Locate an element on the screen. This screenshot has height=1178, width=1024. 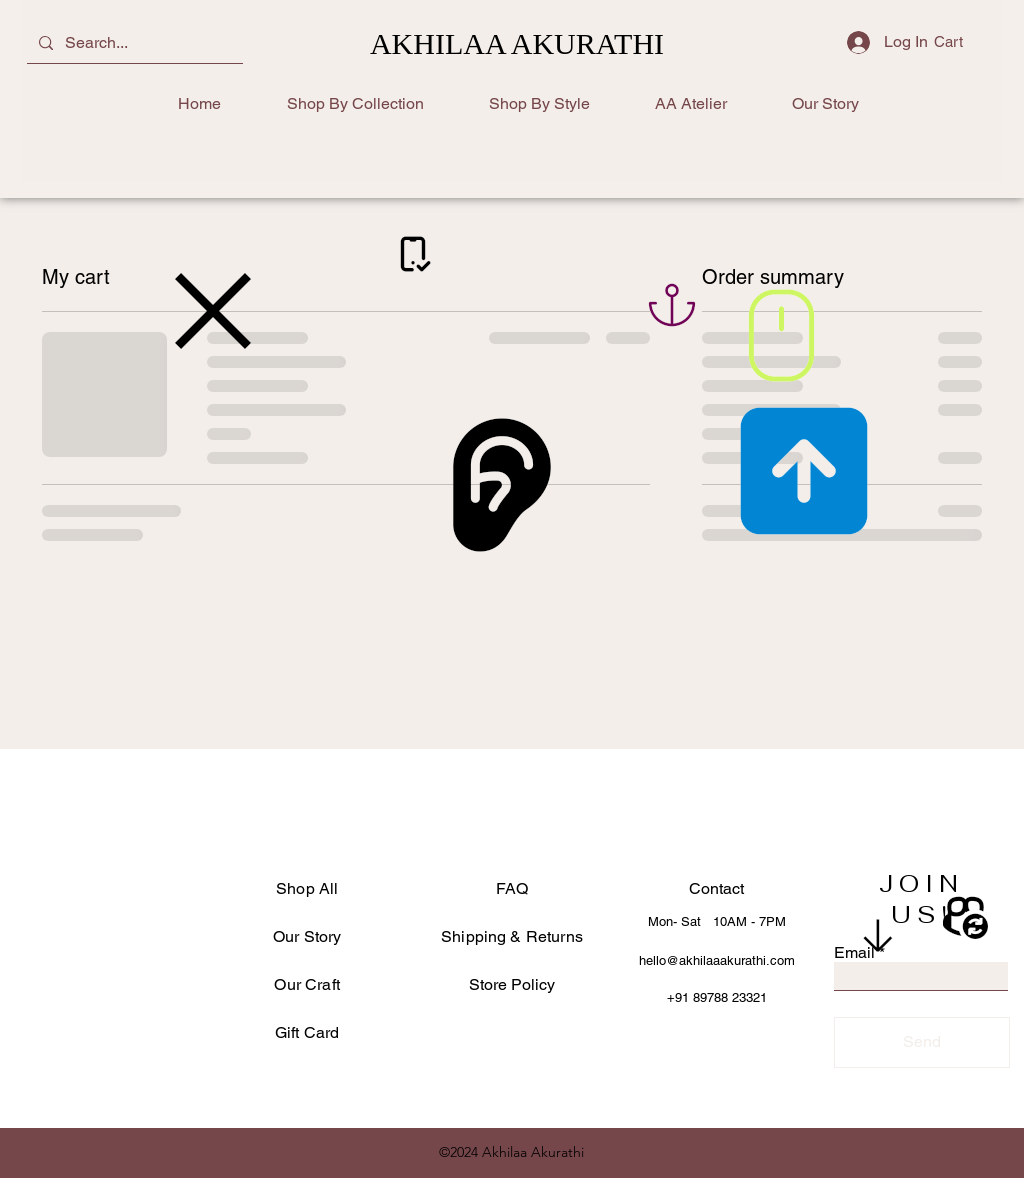
close the current window or tab is located at coordinates (213, 311).